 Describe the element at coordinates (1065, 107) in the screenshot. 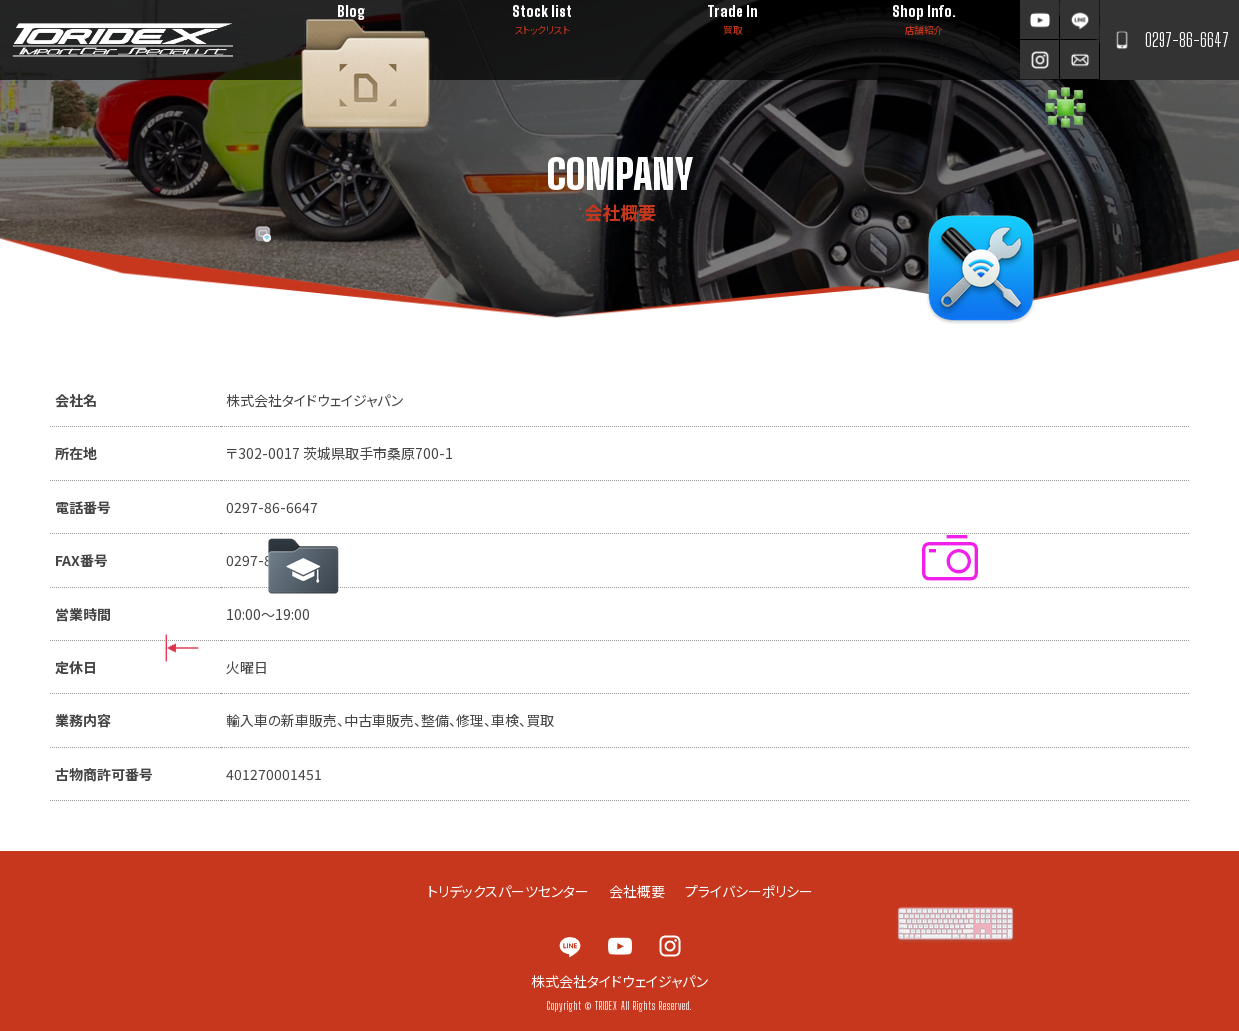

I see `sync or replicate media library across devices` at that location.